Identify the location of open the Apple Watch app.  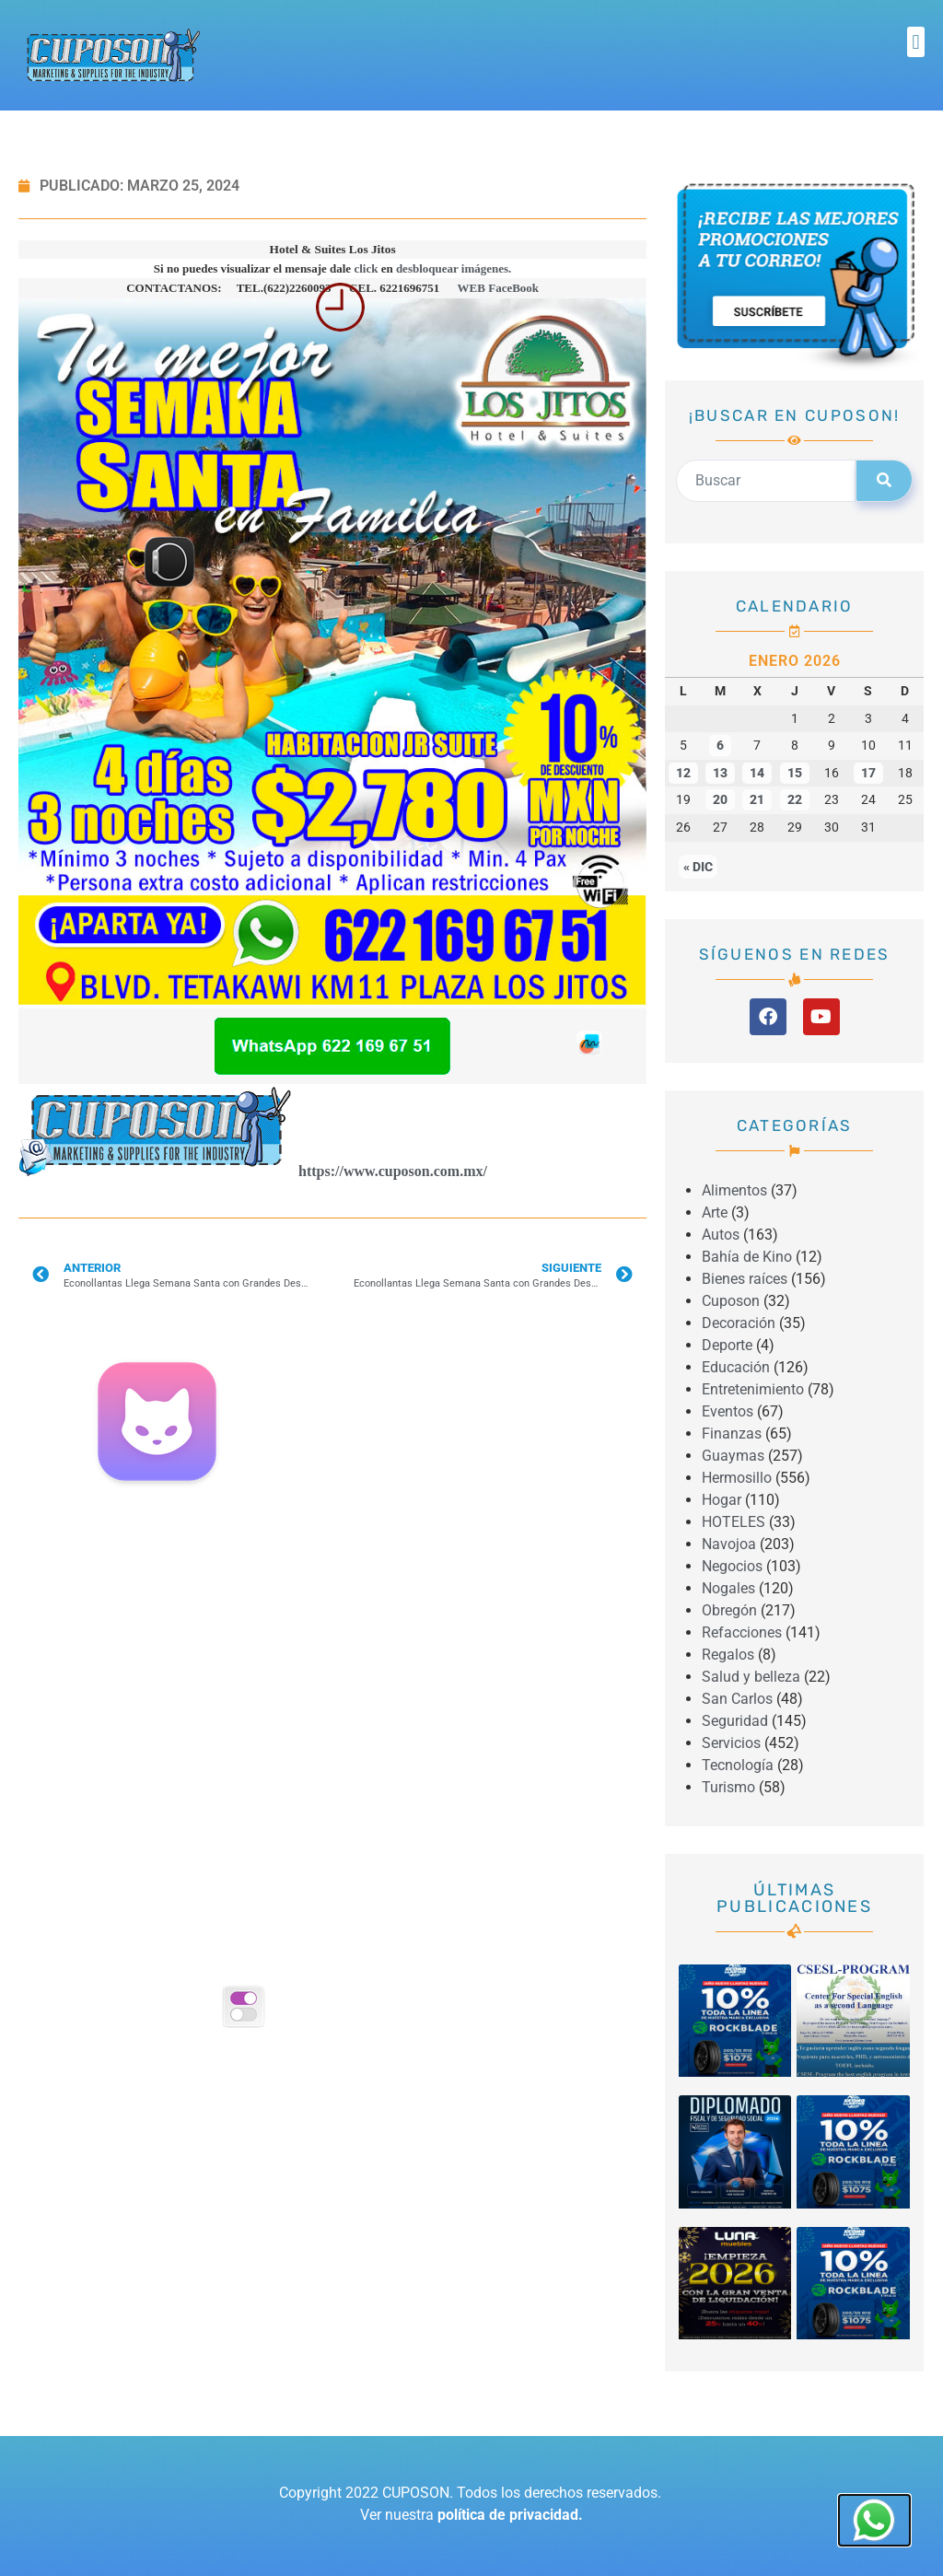
(169, 562).